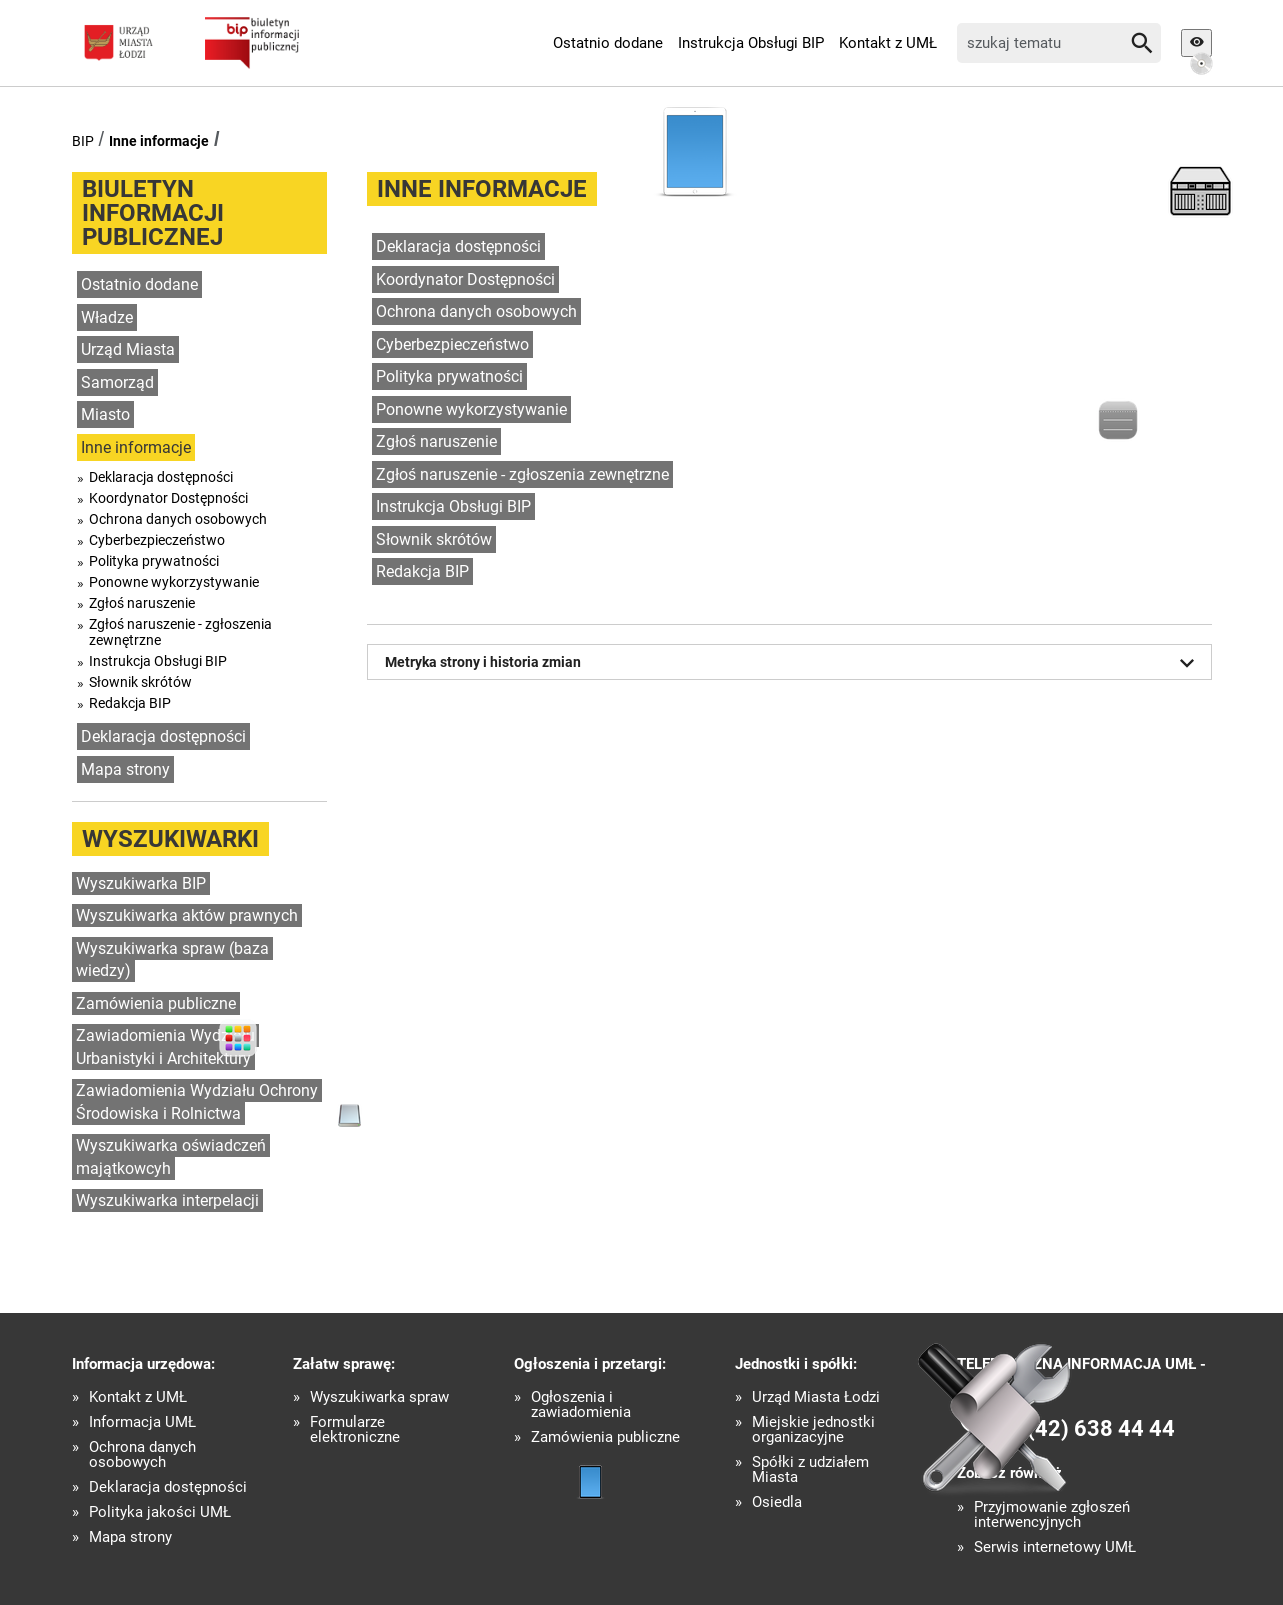 The image size is (1283, 1605). I want to click on removable storage device connected, so click(349, 1115).